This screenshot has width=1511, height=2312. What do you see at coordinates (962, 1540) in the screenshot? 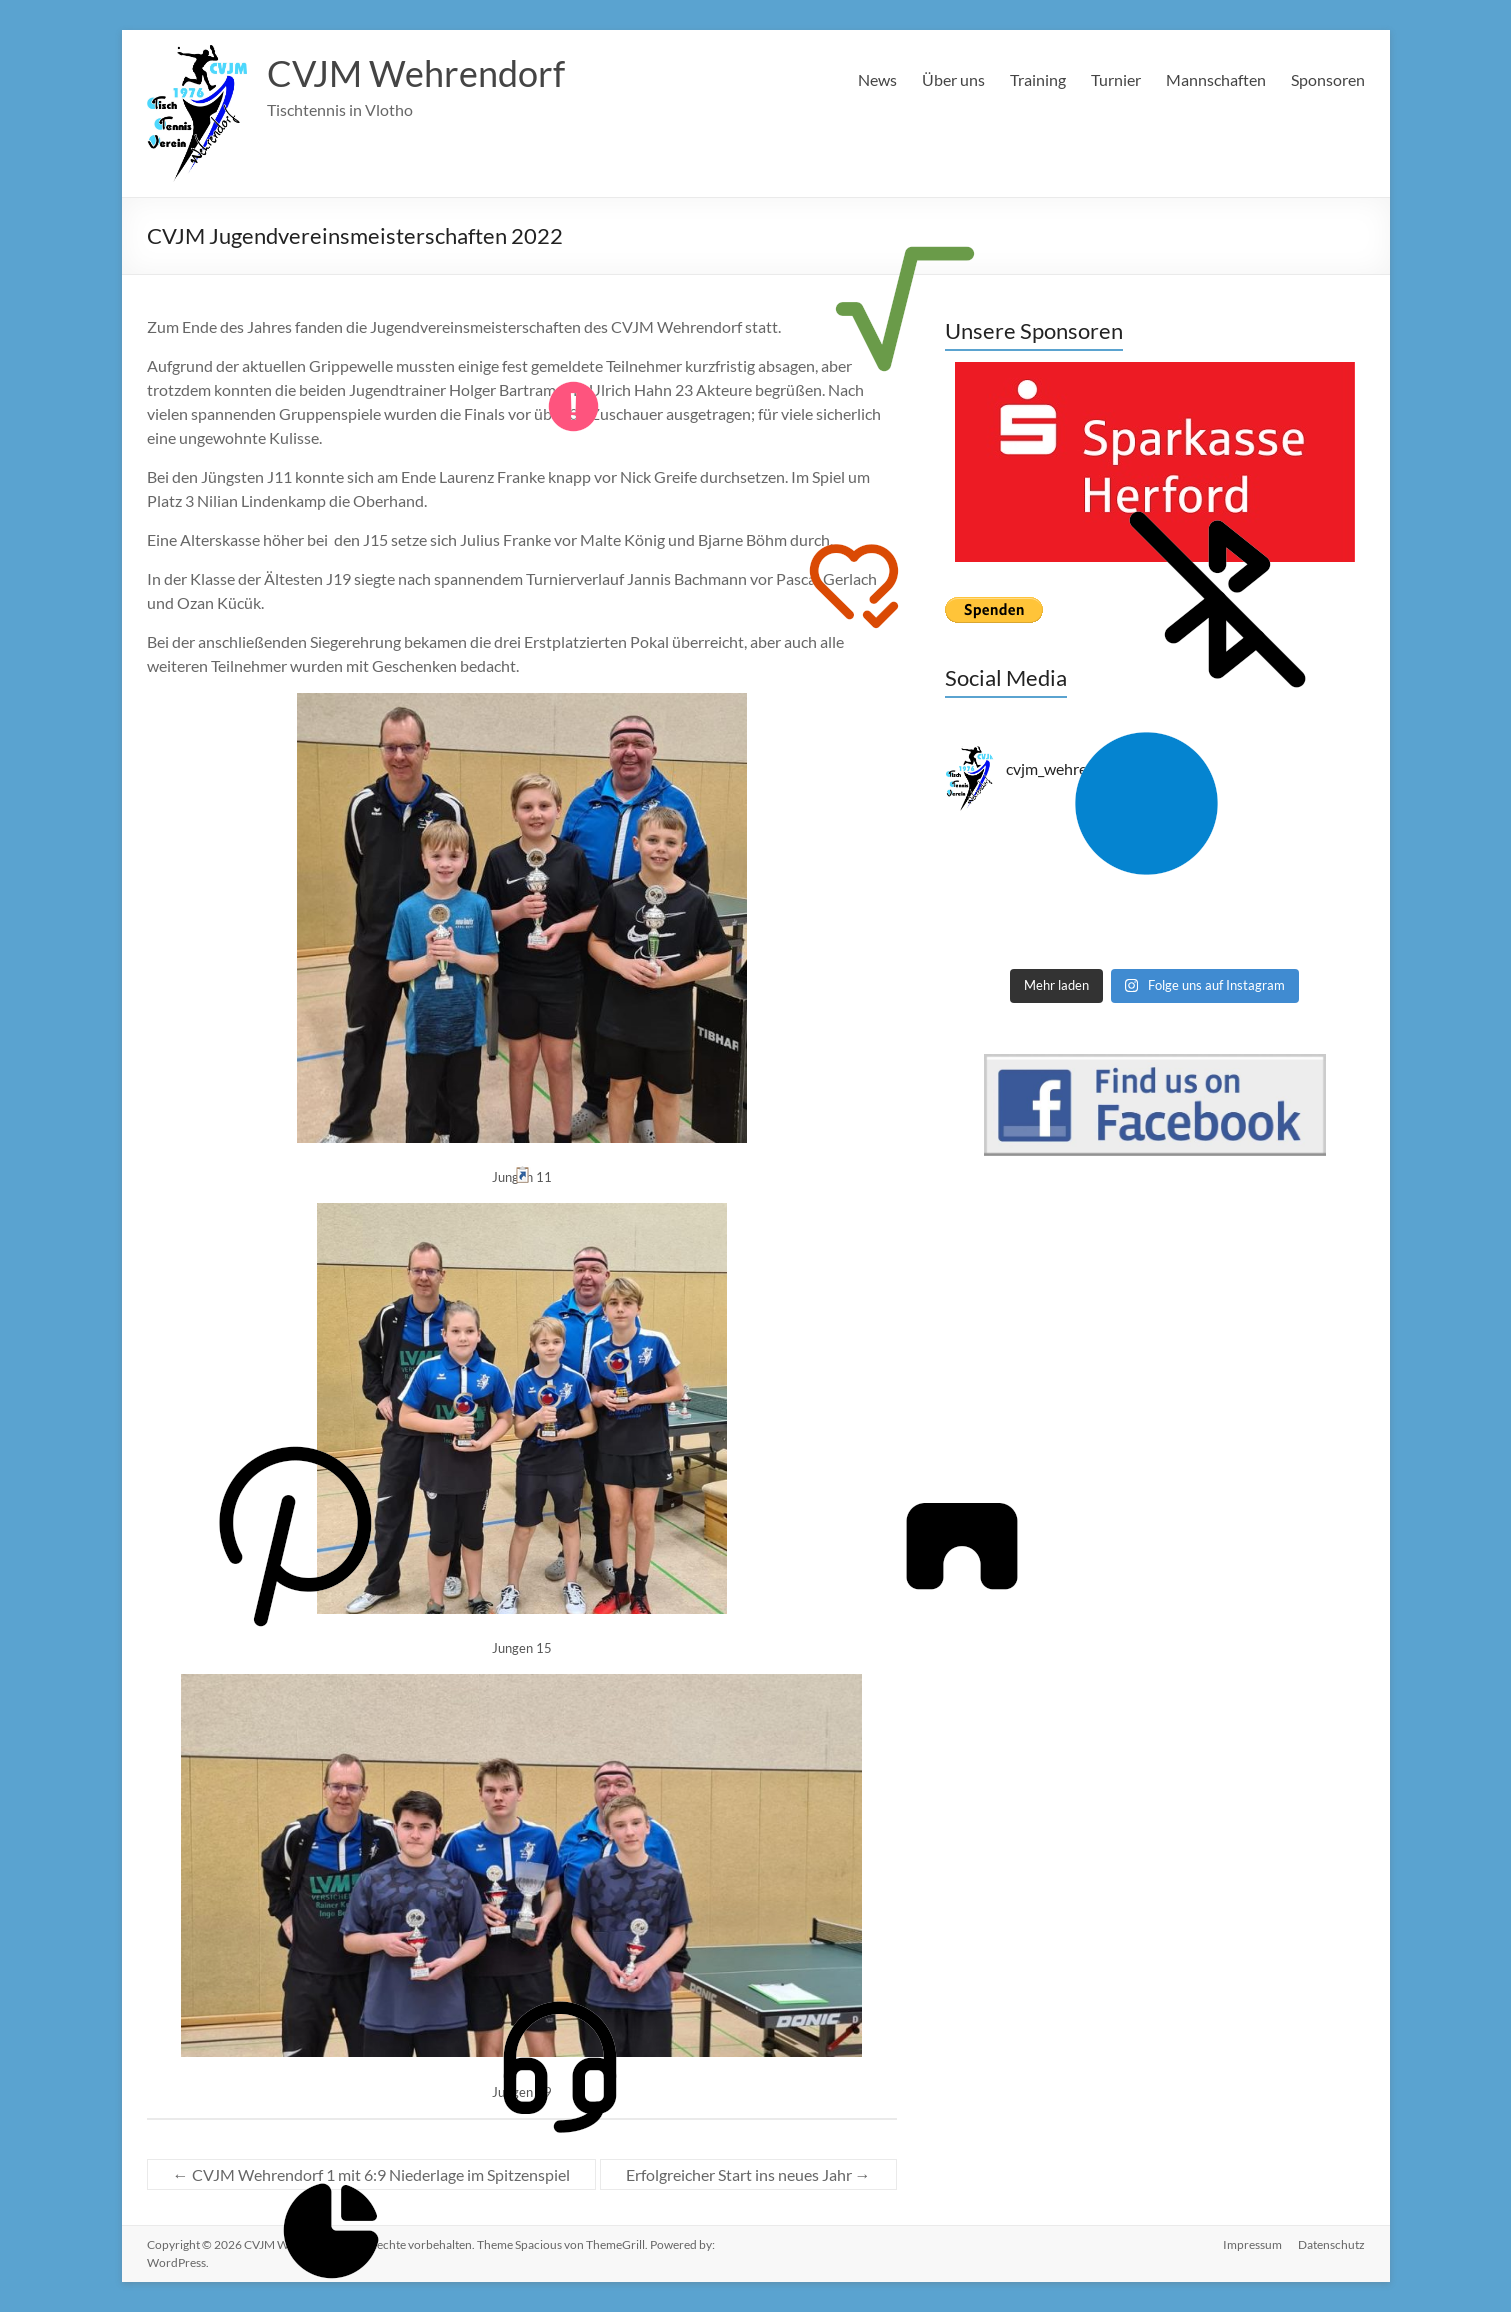
I see `view bridge or infrastructure information` at bounding box center [962, 1540].